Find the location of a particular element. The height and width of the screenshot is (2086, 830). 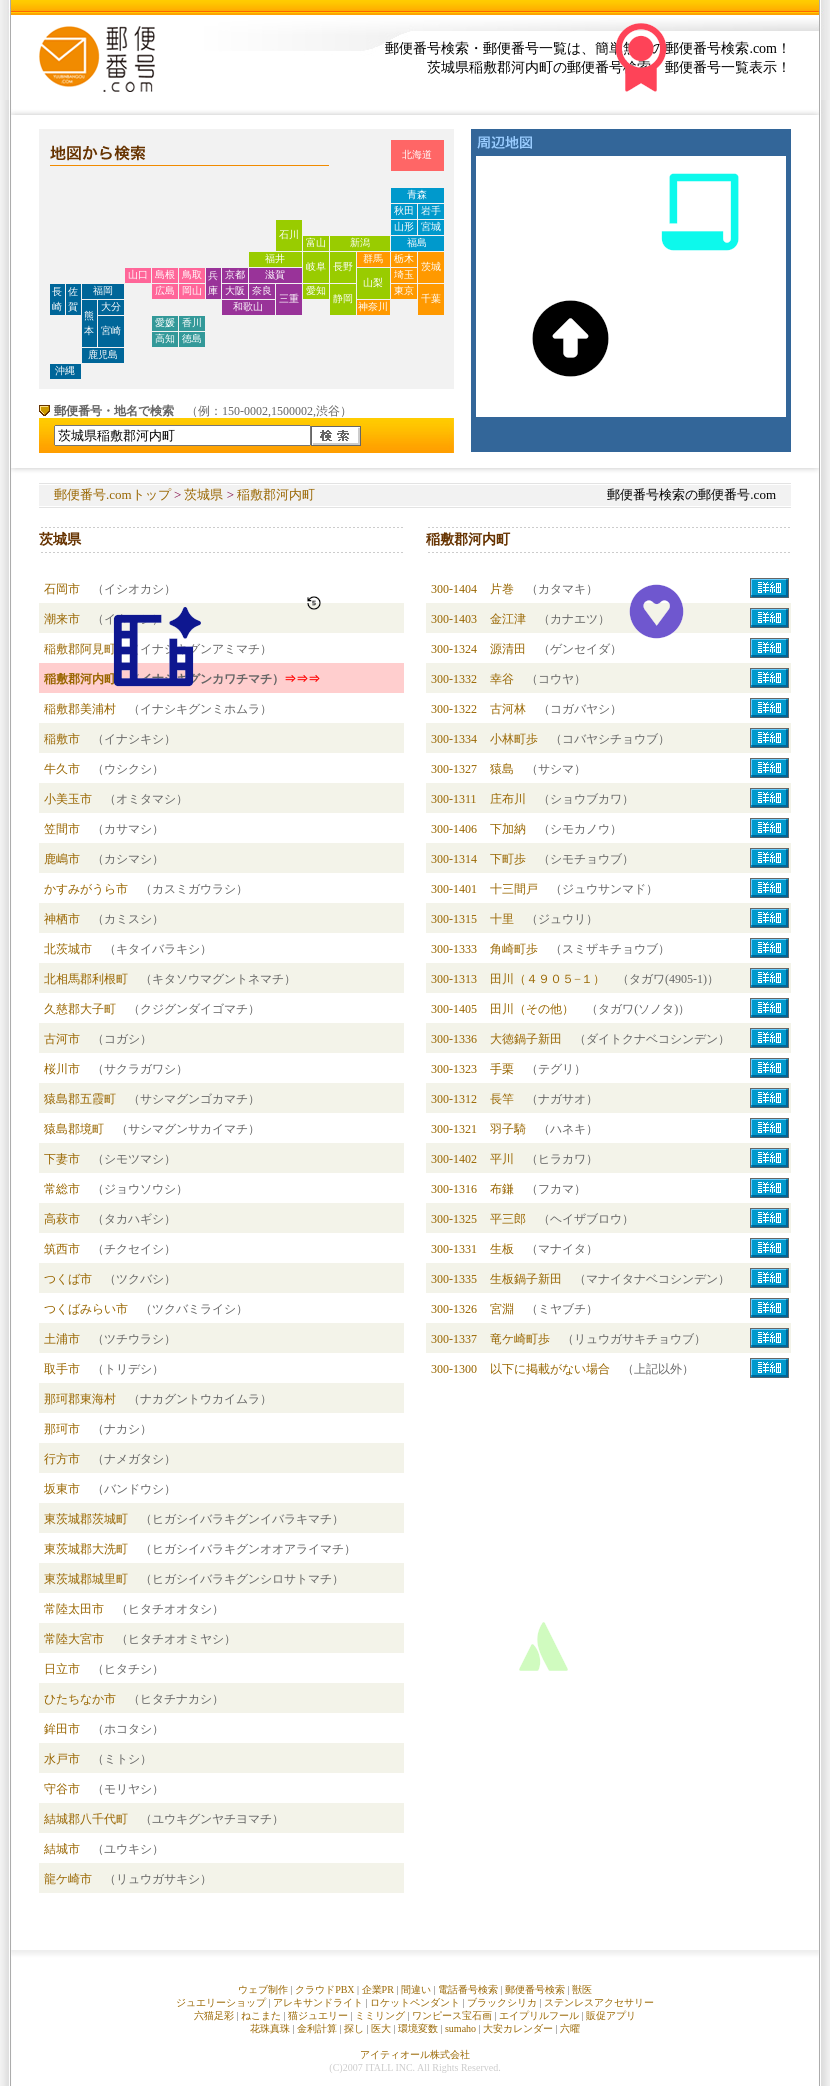

gratipay logo - a platform for recurring donations and tips is located at coordinates (656, 611).